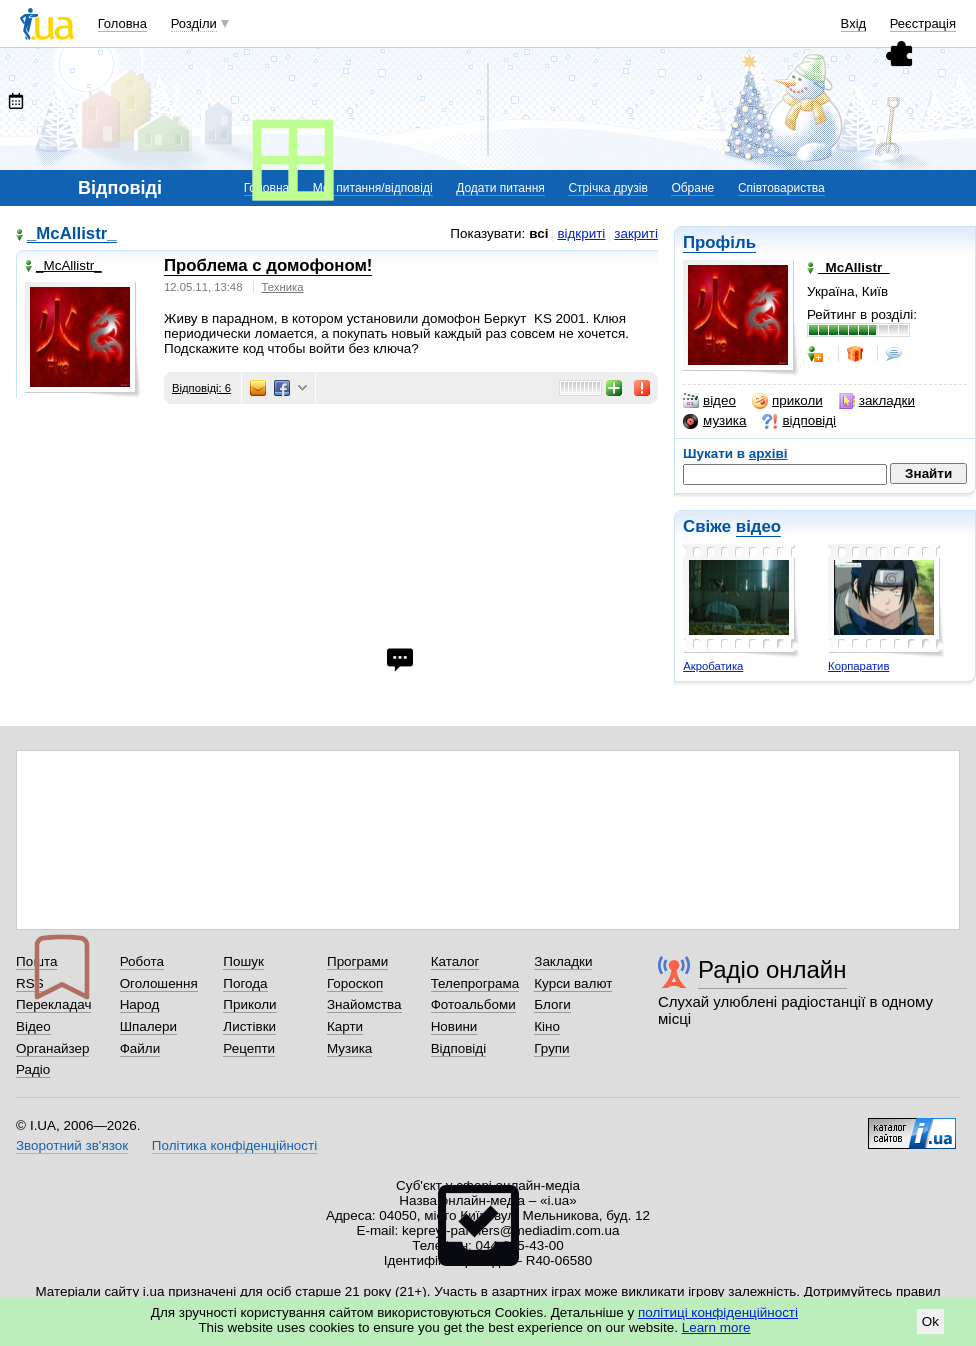 This screenshot has width=976, height=1346. Describe the element at coordinates (400, 660) in the screenshot. I see `open chat or messaging` at that location.